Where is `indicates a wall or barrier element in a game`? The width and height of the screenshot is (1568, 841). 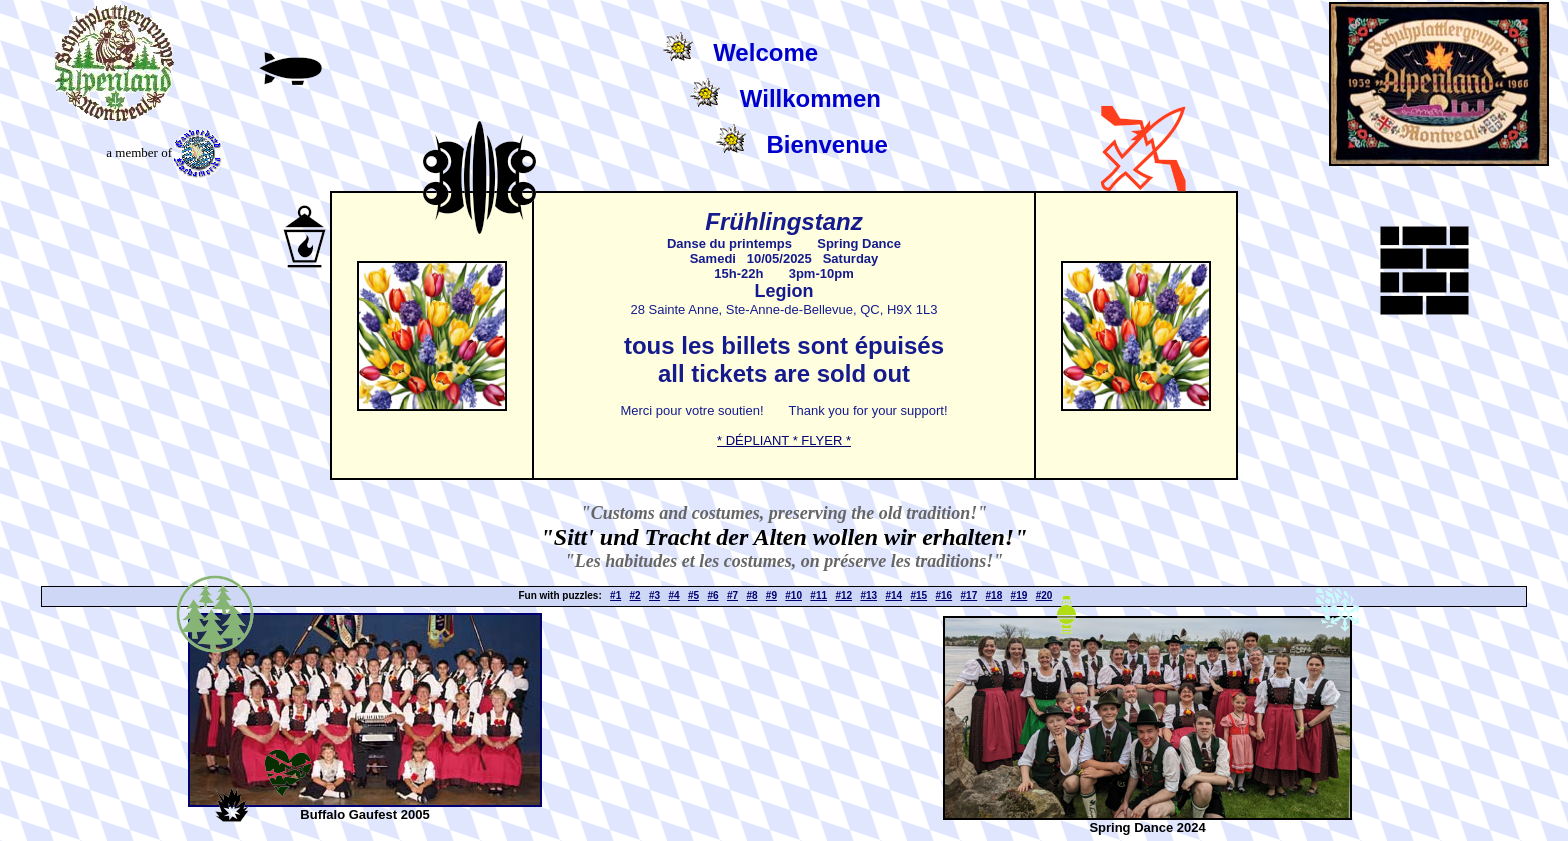 indicates a wall or barrier element in a game is located at coordinates (1424, 270).